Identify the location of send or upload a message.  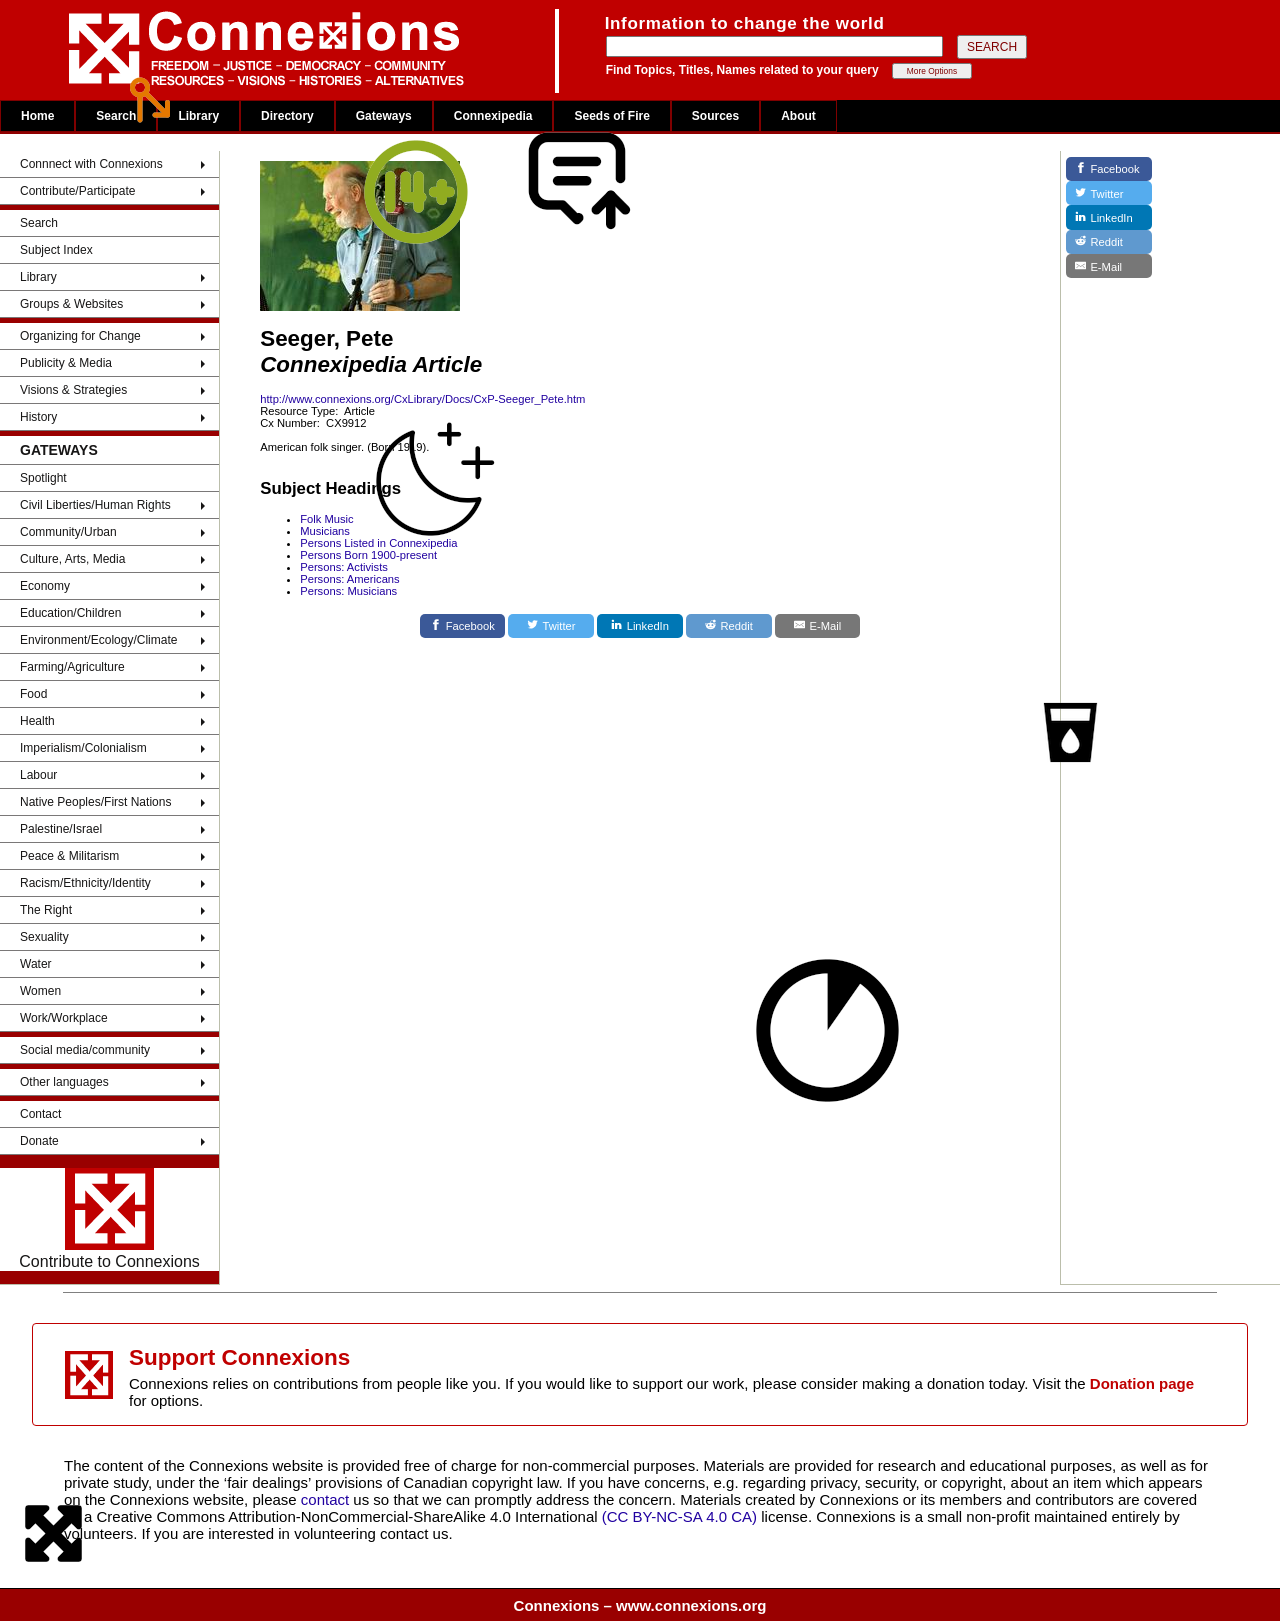
(577, 176).